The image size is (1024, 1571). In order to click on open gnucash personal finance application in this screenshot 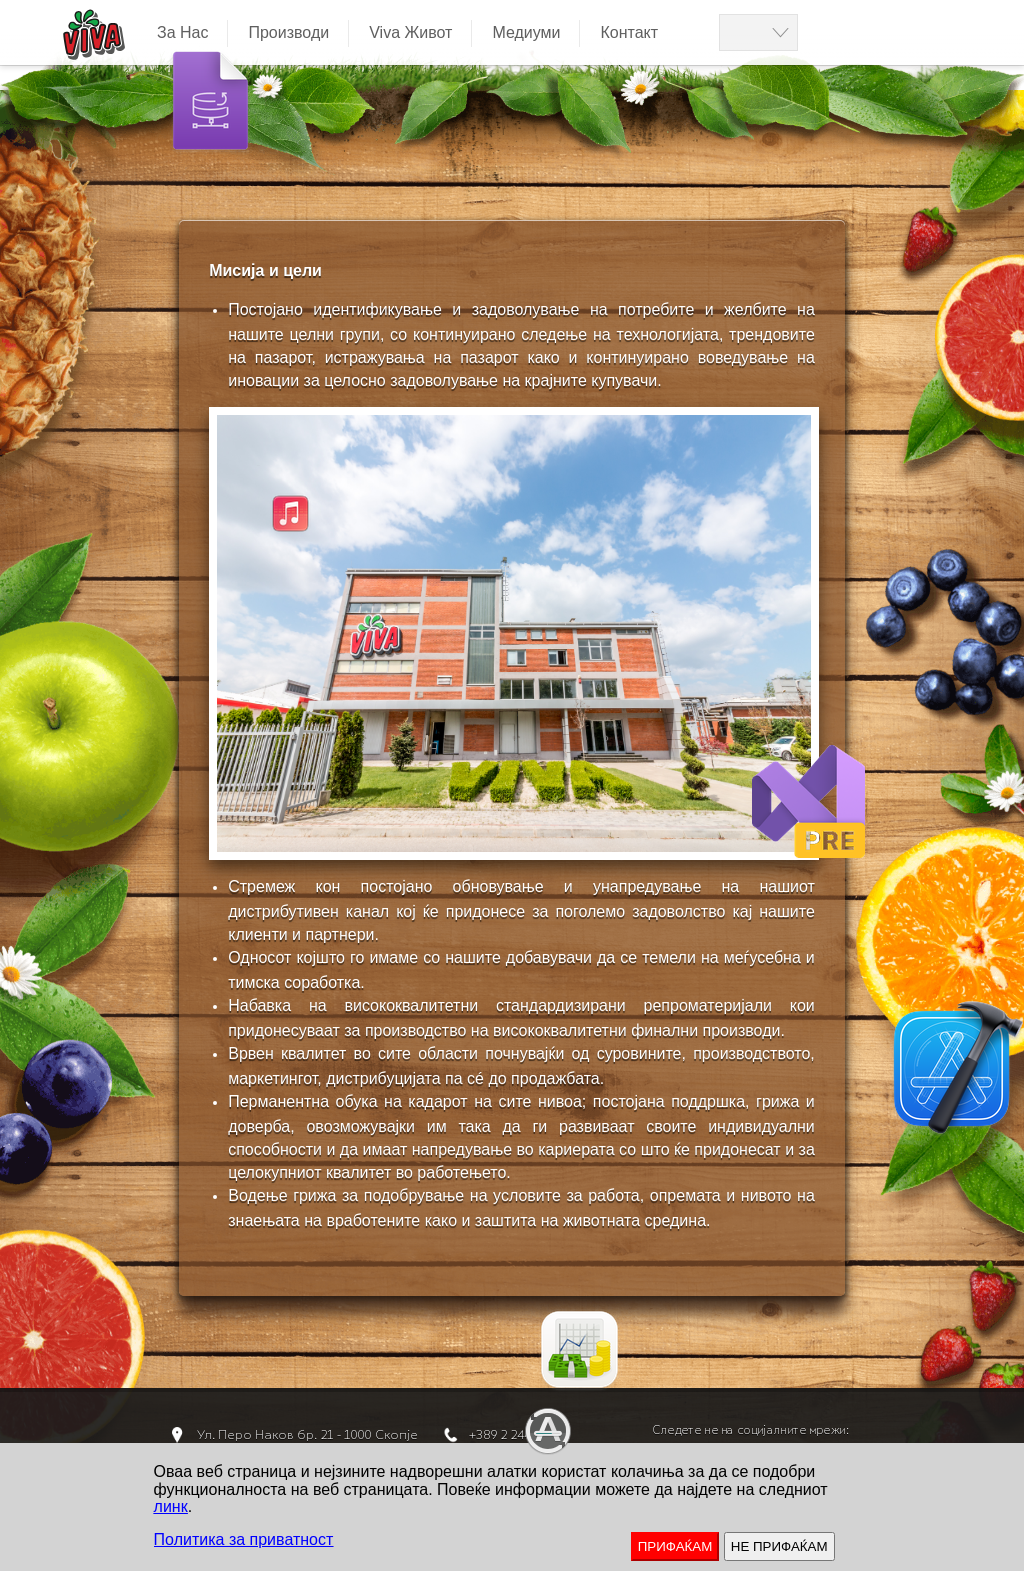, I will do `click(579, 1349)`.